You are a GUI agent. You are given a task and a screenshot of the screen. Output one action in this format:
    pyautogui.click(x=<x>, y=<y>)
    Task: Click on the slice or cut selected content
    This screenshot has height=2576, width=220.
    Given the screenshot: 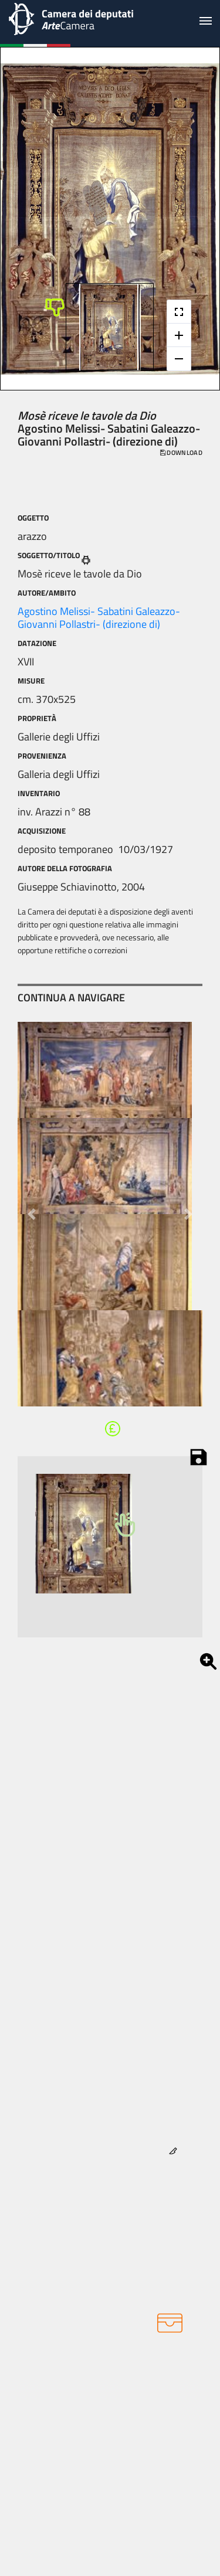 What is the action you would take?
    pyautogui.click(x=173, y=2151)
    